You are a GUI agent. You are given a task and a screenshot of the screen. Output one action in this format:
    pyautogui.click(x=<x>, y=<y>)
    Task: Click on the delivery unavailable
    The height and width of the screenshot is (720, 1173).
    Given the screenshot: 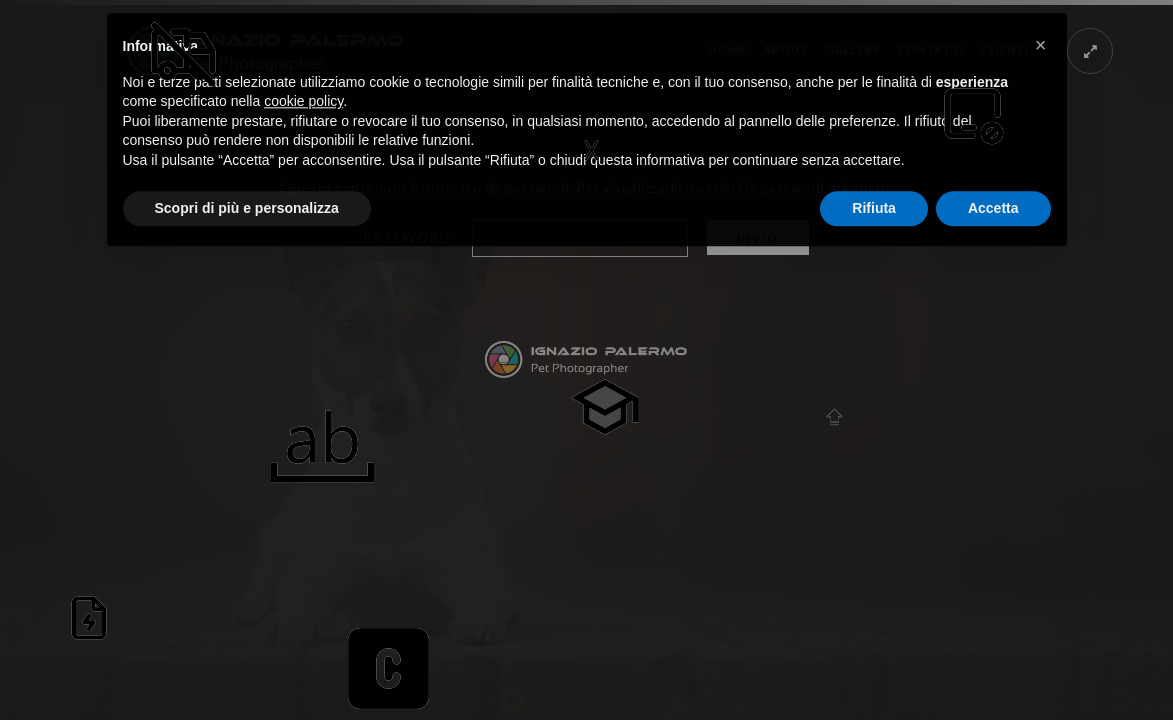 What is the action you would take?
    pyautogui.click(x=183, y=54)
    